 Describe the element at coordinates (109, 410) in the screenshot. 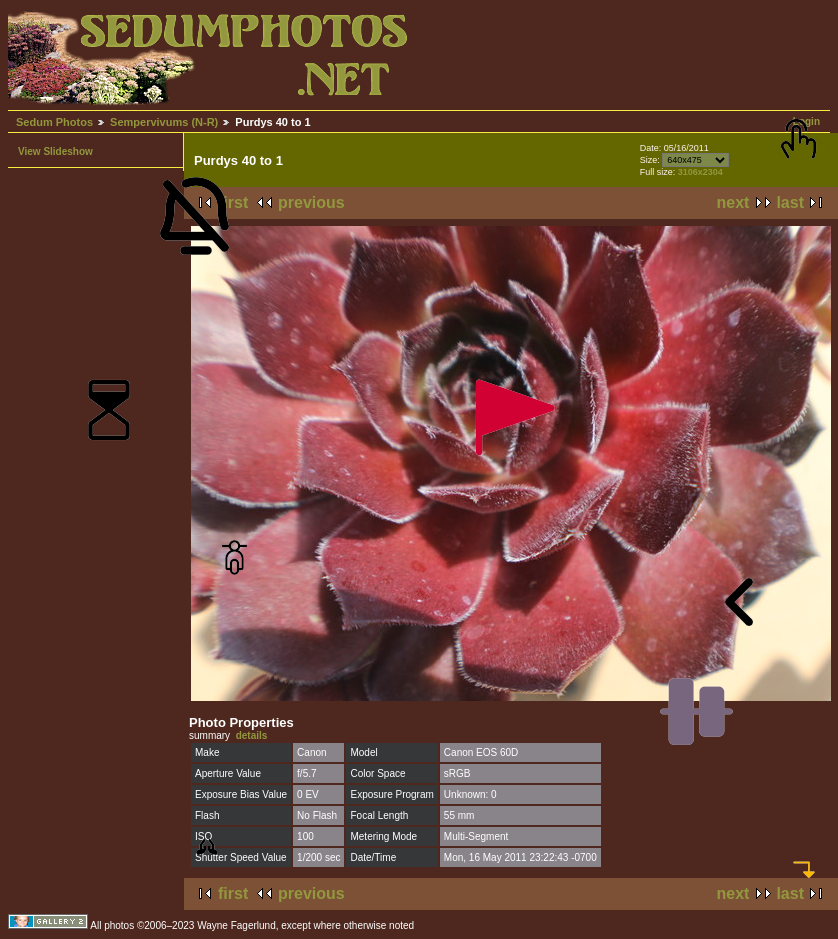

I see `indicates a process just started with most time remaining` at that location.